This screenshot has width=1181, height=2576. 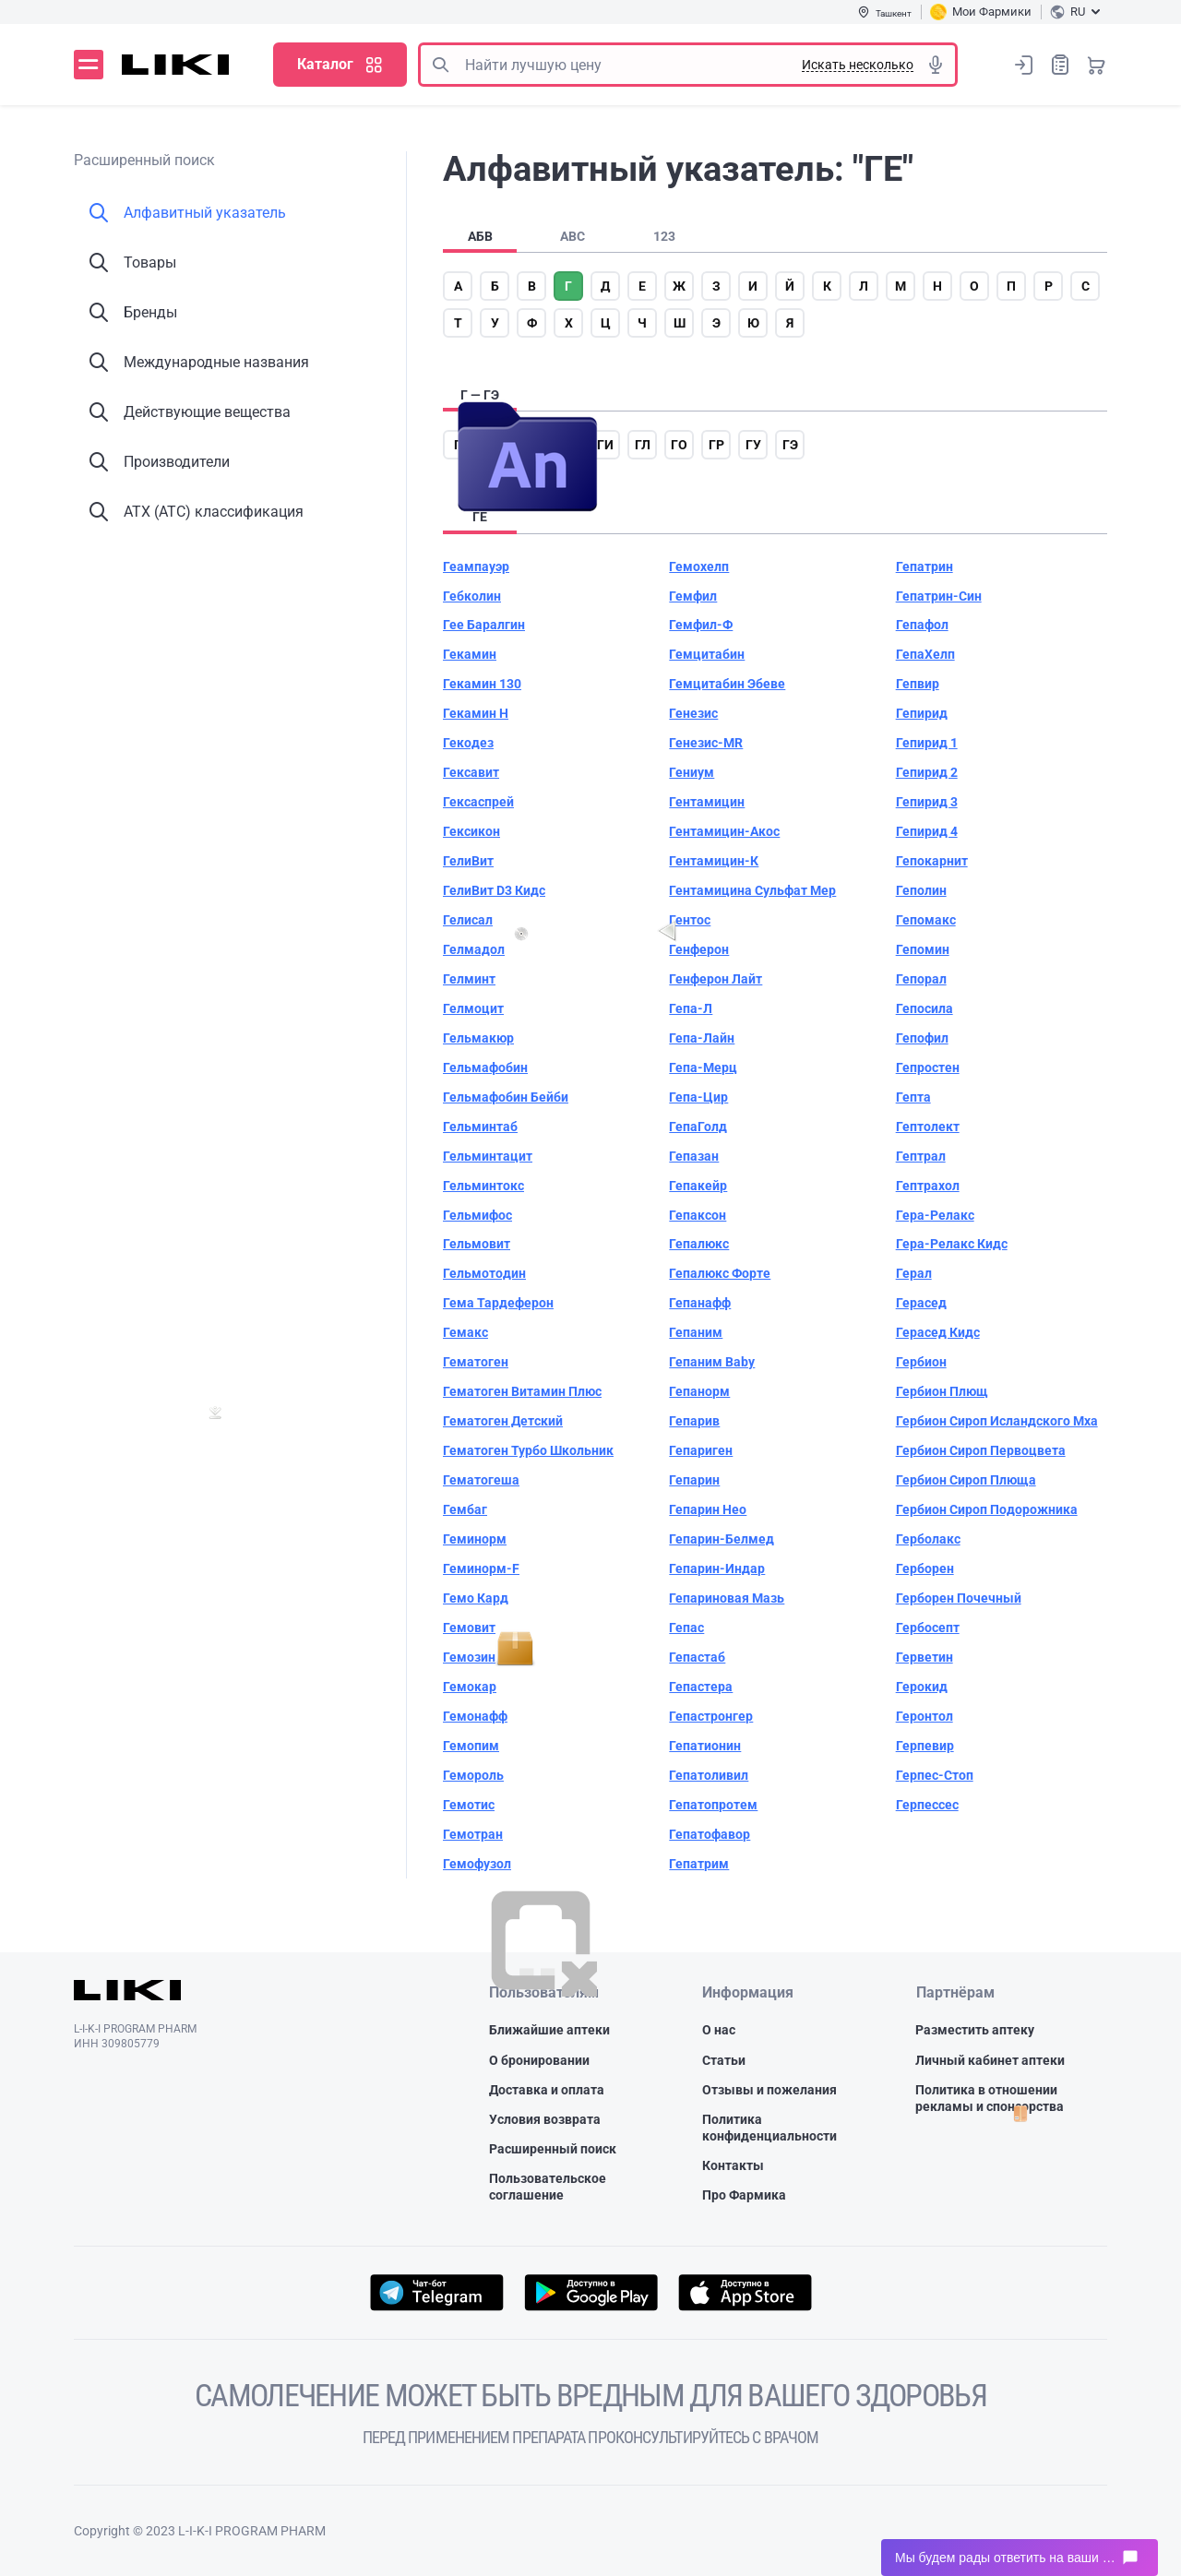 What do you see at coordinates (521, 934) in the screenshot?
I see `indicates a CD or DVD drive` at bounding box center [521, 934].